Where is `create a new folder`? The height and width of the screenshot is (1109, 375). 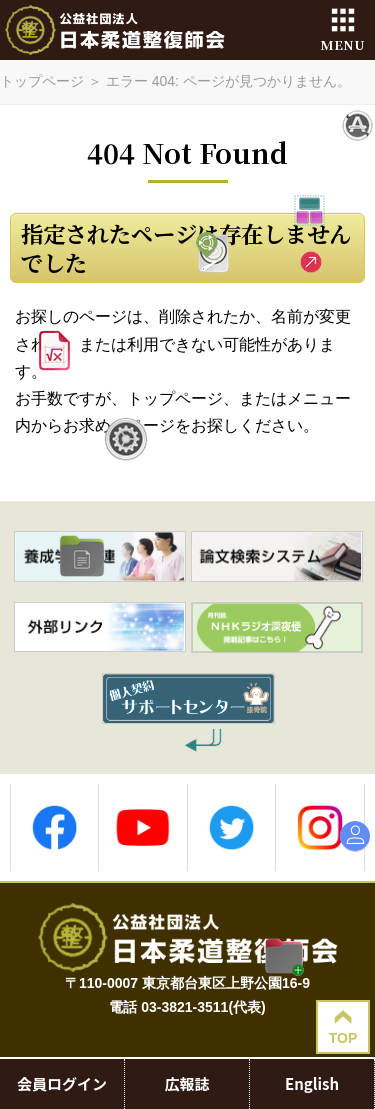
create a new folder is located at coordinates (284, 956).